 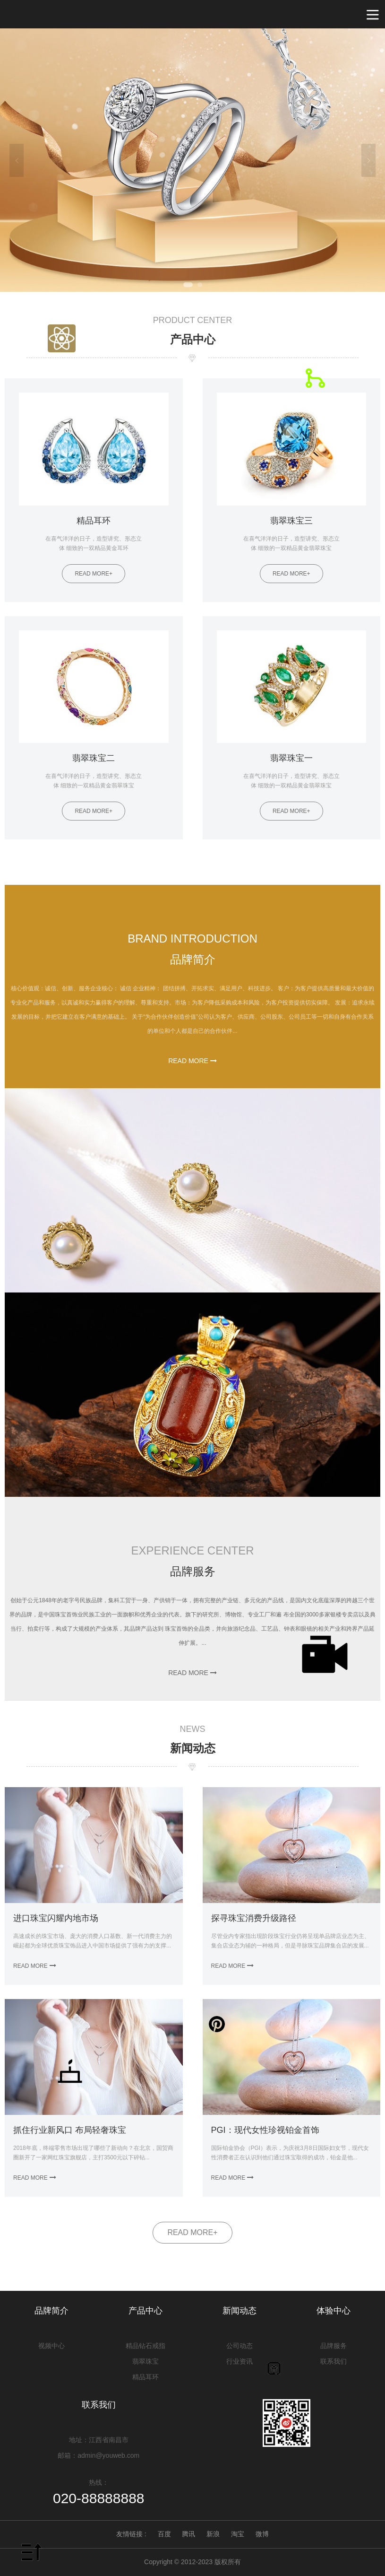 I want to click on sort items in ascending order, so click(x=31, y=2552).